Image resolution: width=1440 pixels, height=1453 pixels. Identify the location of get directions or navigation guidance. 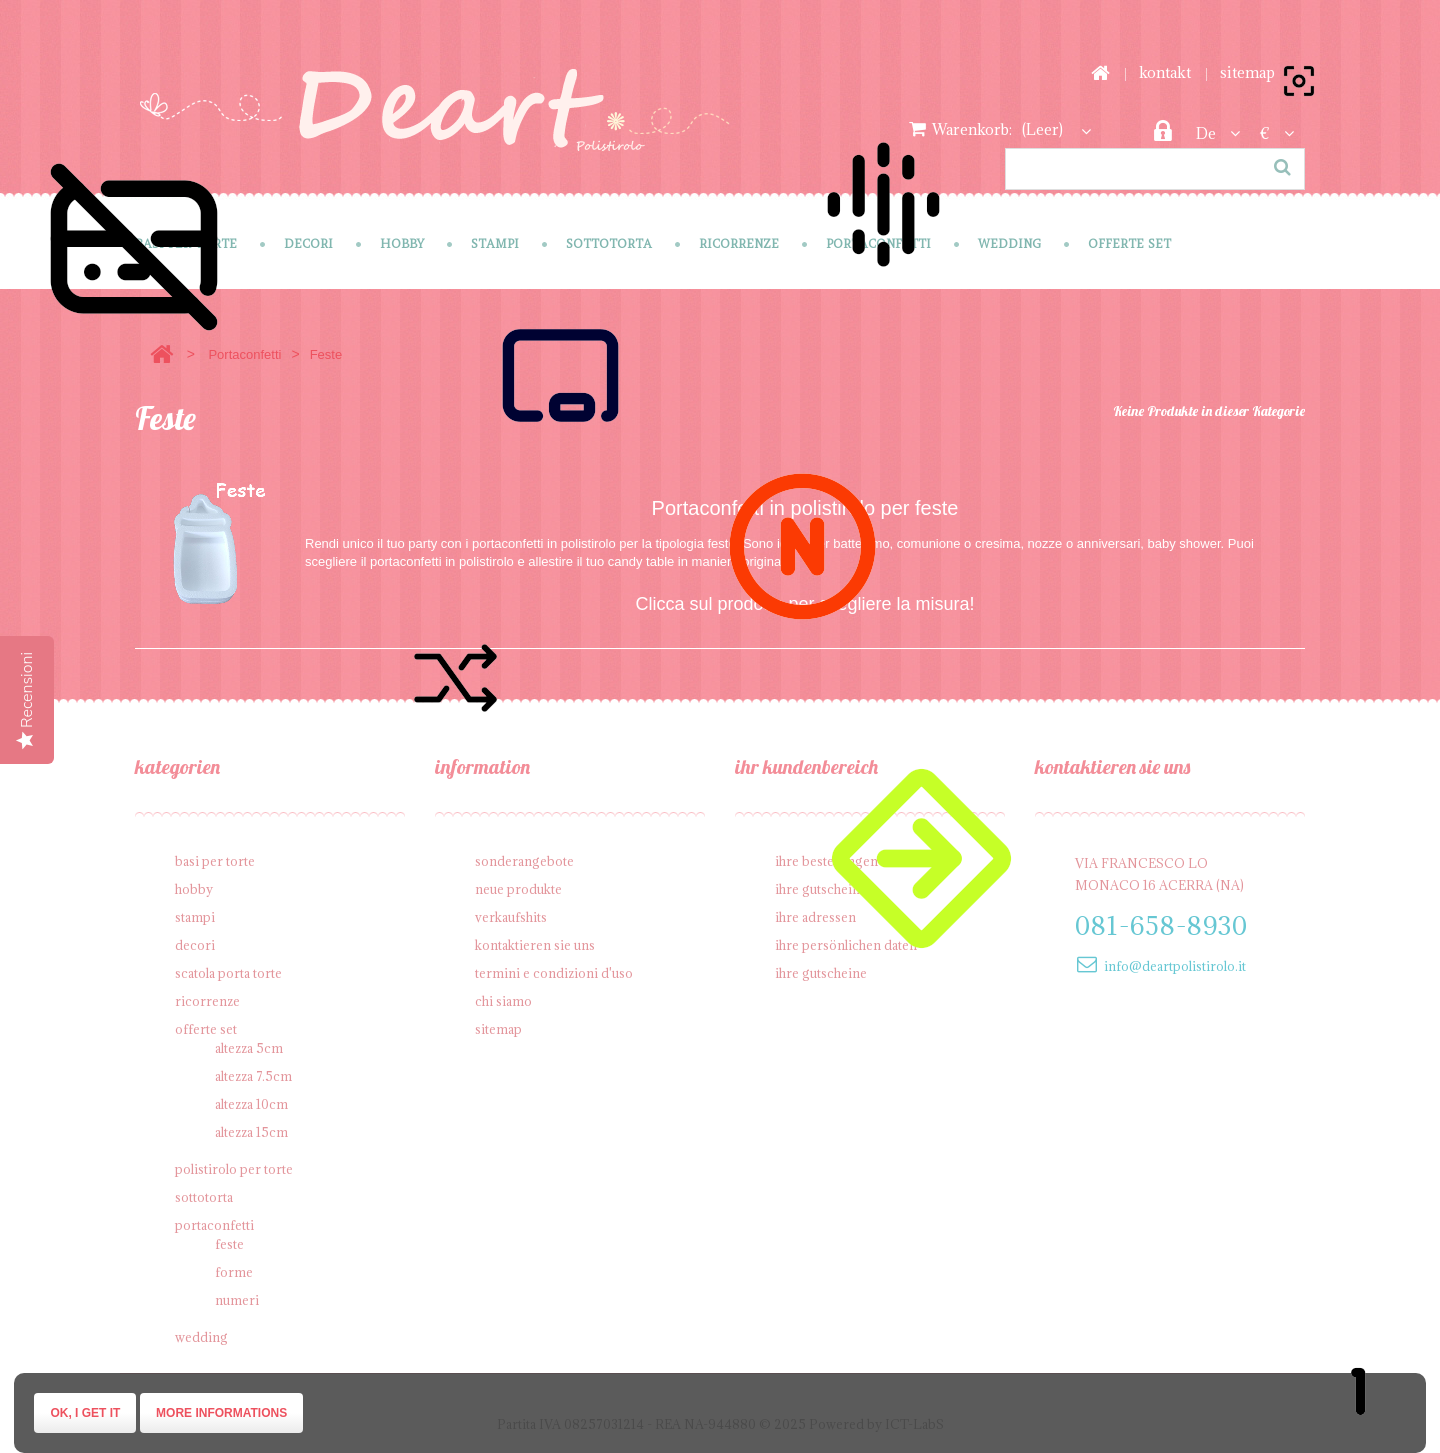
(921, 858).